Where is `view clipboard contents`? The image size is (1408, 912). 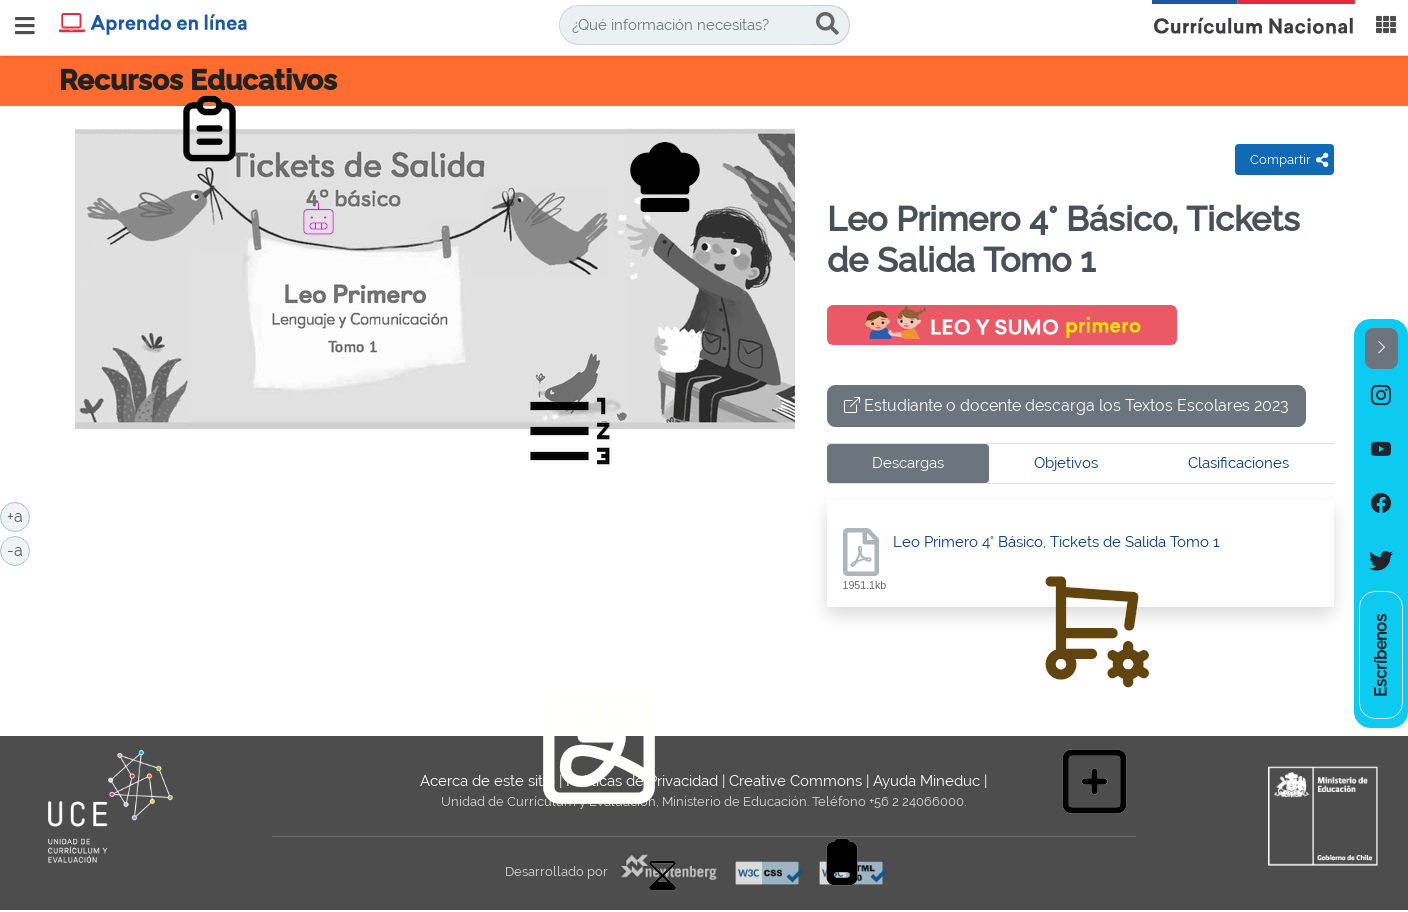 view clipboard contents is located at coordinates (209, 128).